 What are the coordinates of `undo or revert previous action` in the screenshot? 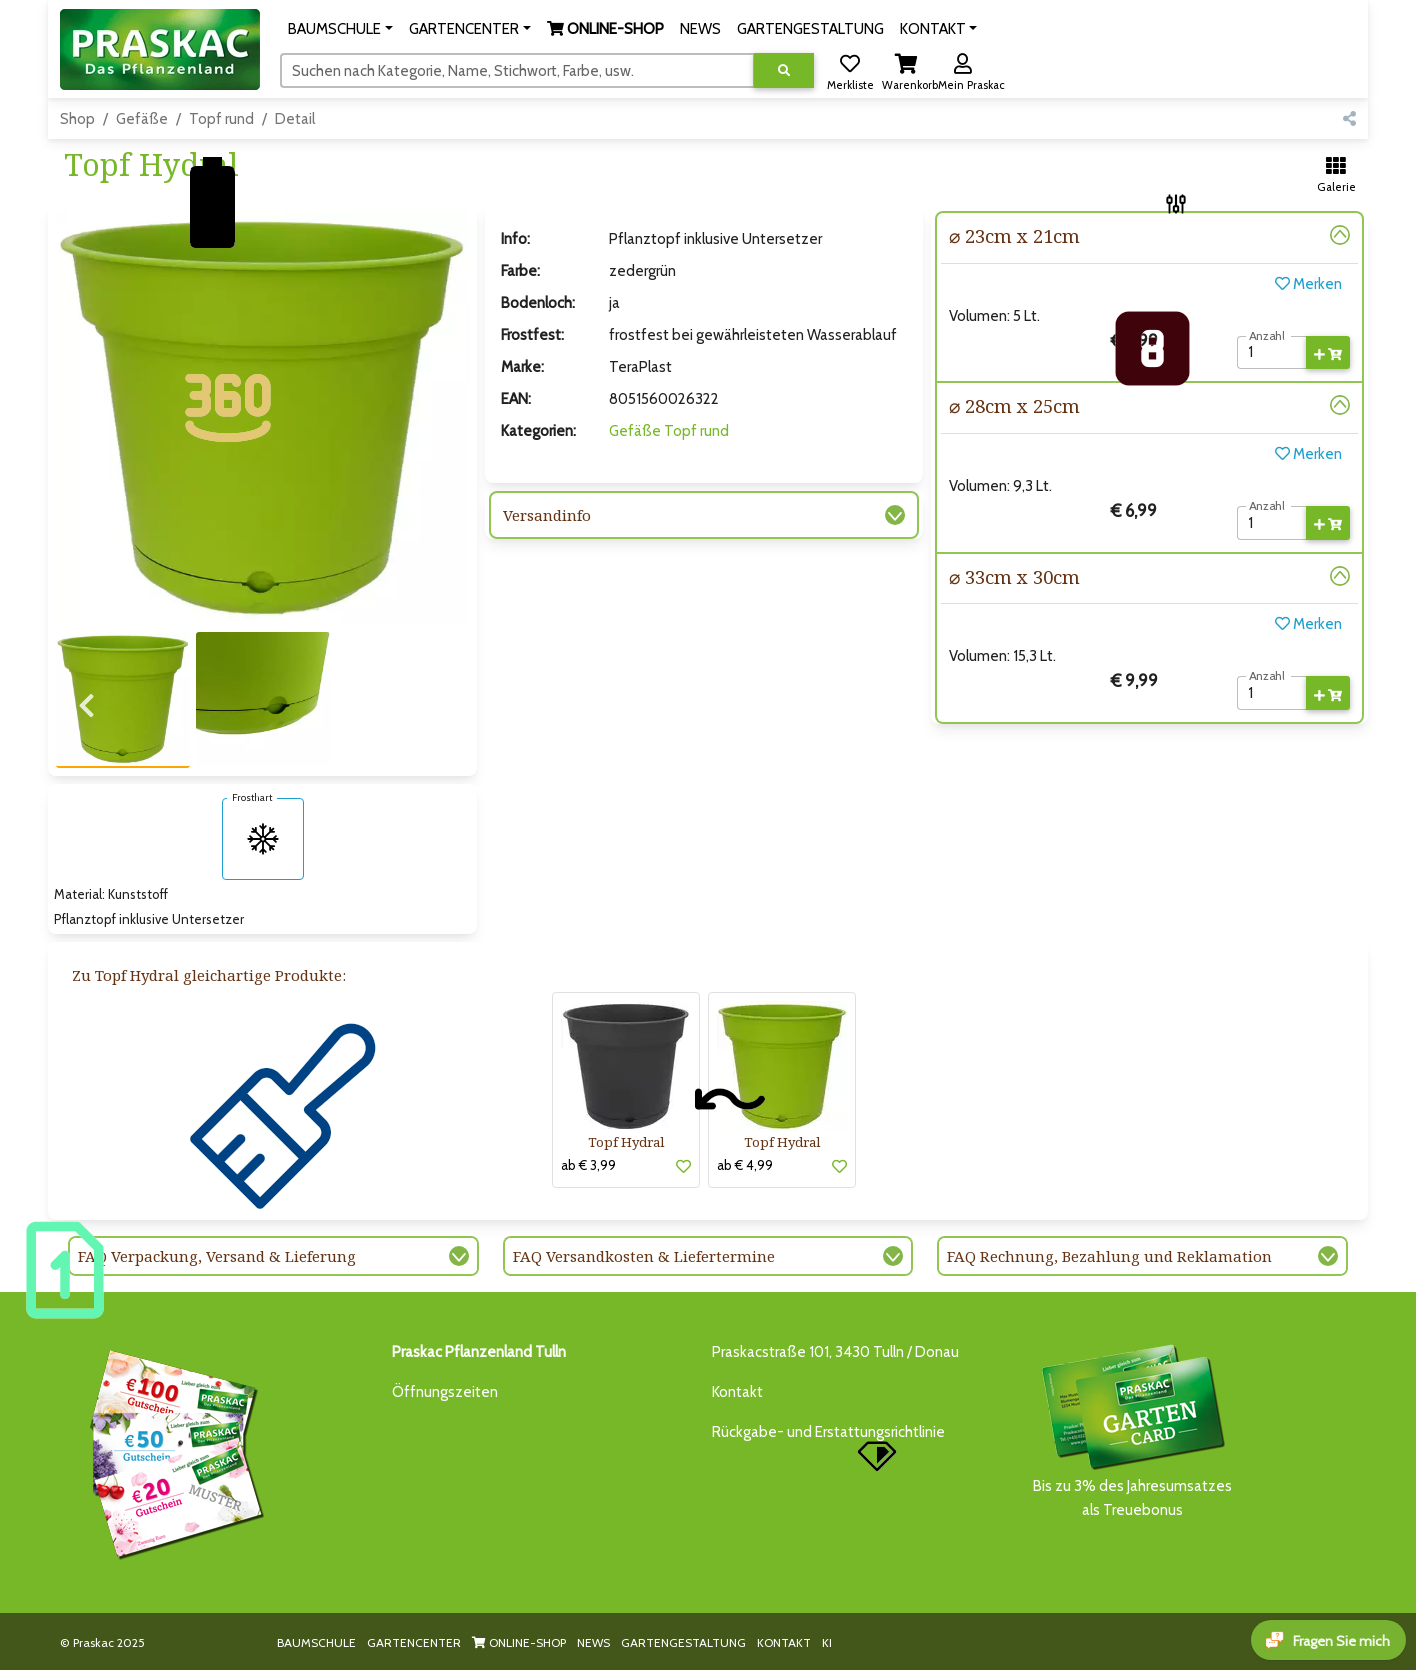 It's located at (730, 1099).